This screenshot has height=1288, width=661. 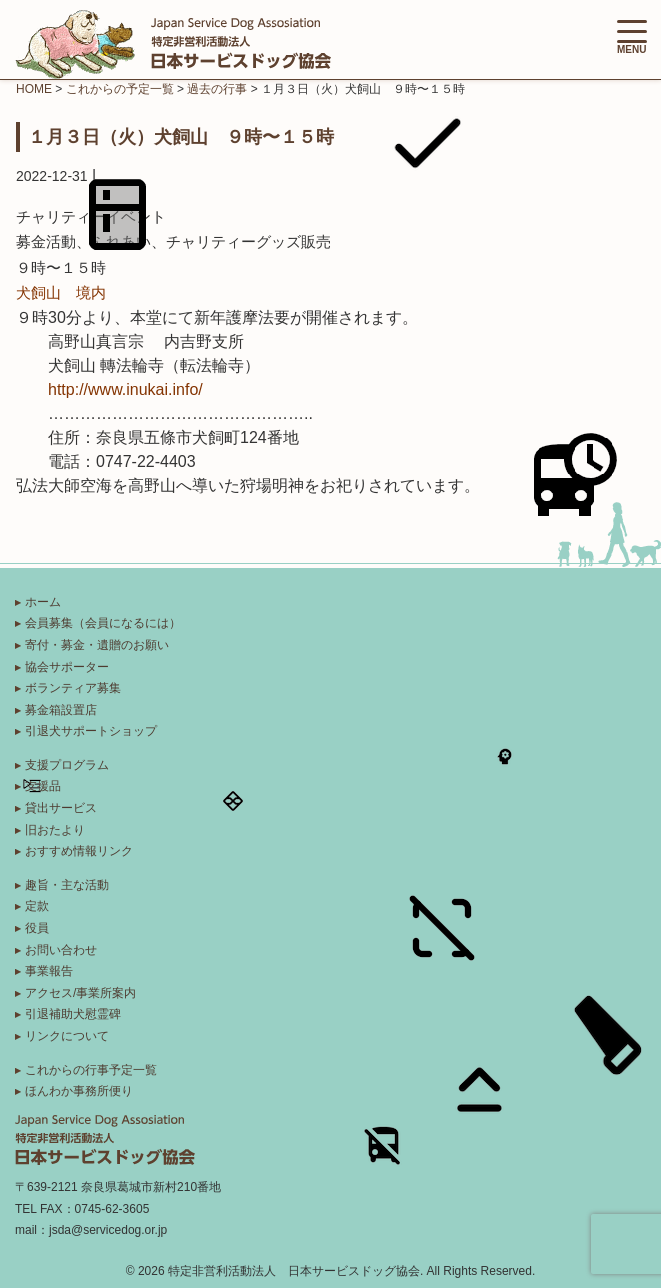 I want to click on view departure times for transit, so click(x=575, y=474).